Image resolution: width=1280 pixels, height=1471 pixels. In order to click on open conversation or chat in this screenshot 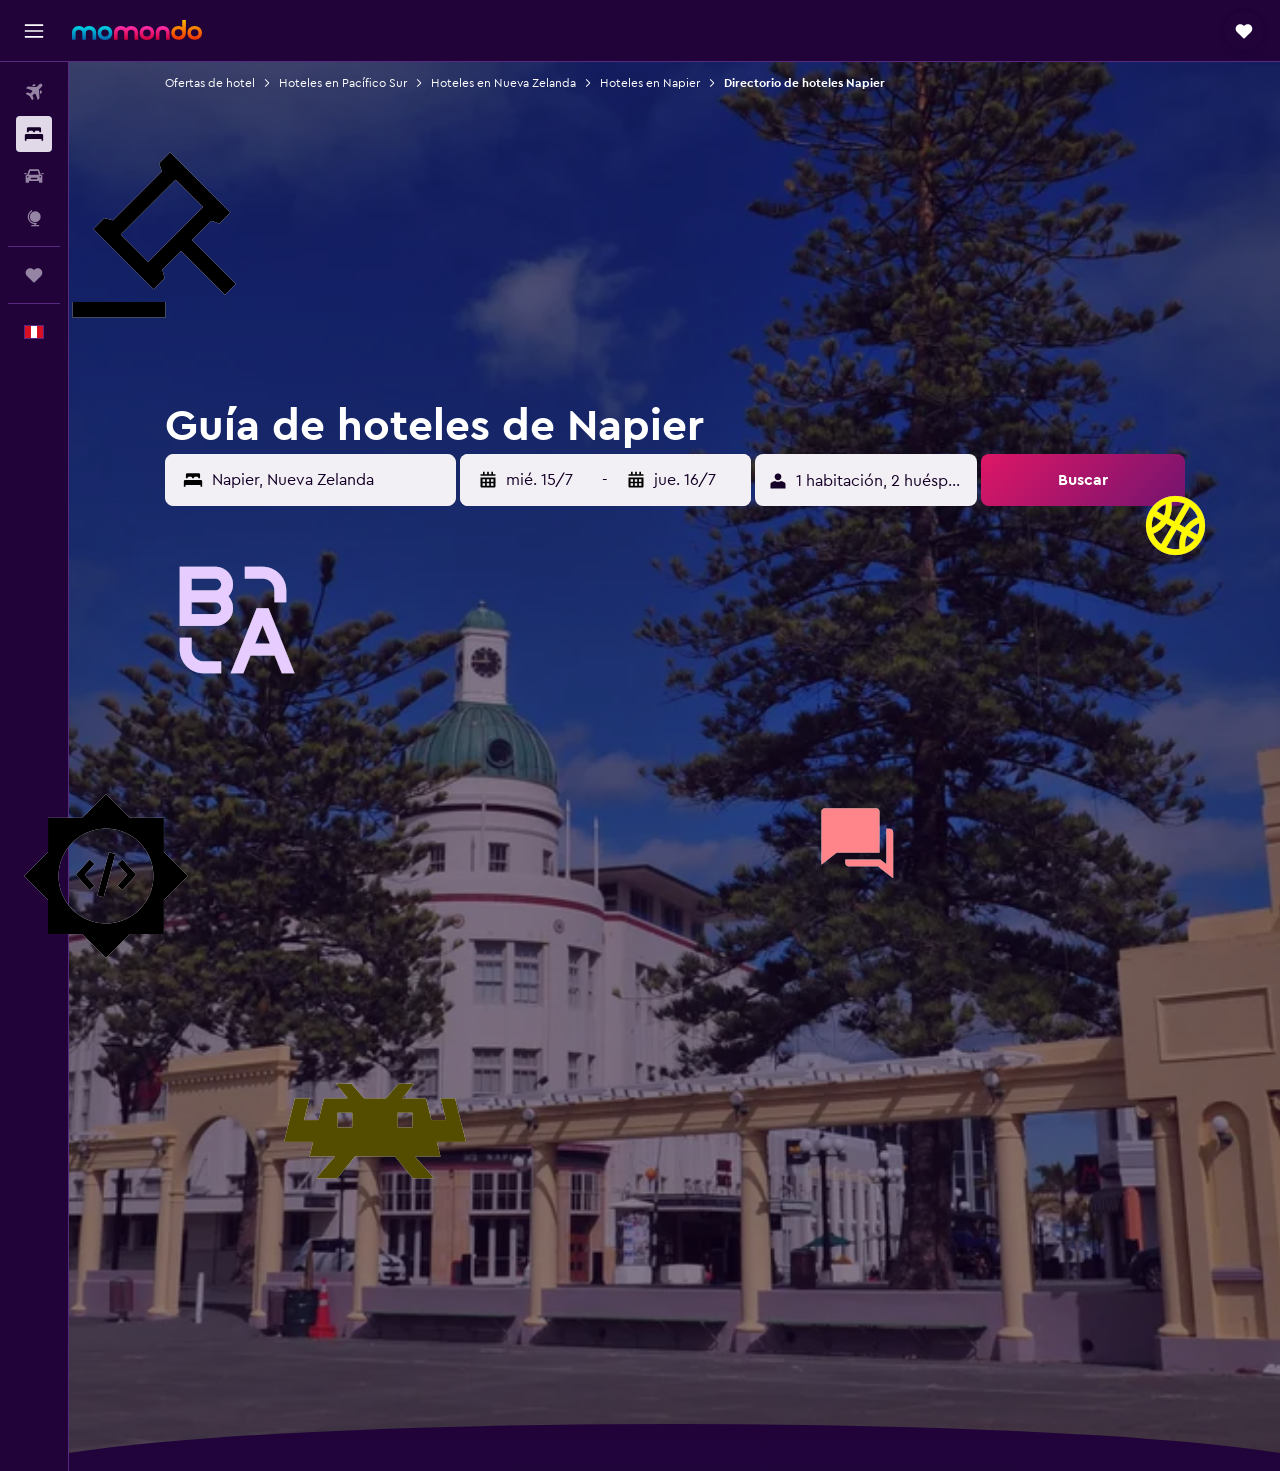, I will do `click(859, 839)`.